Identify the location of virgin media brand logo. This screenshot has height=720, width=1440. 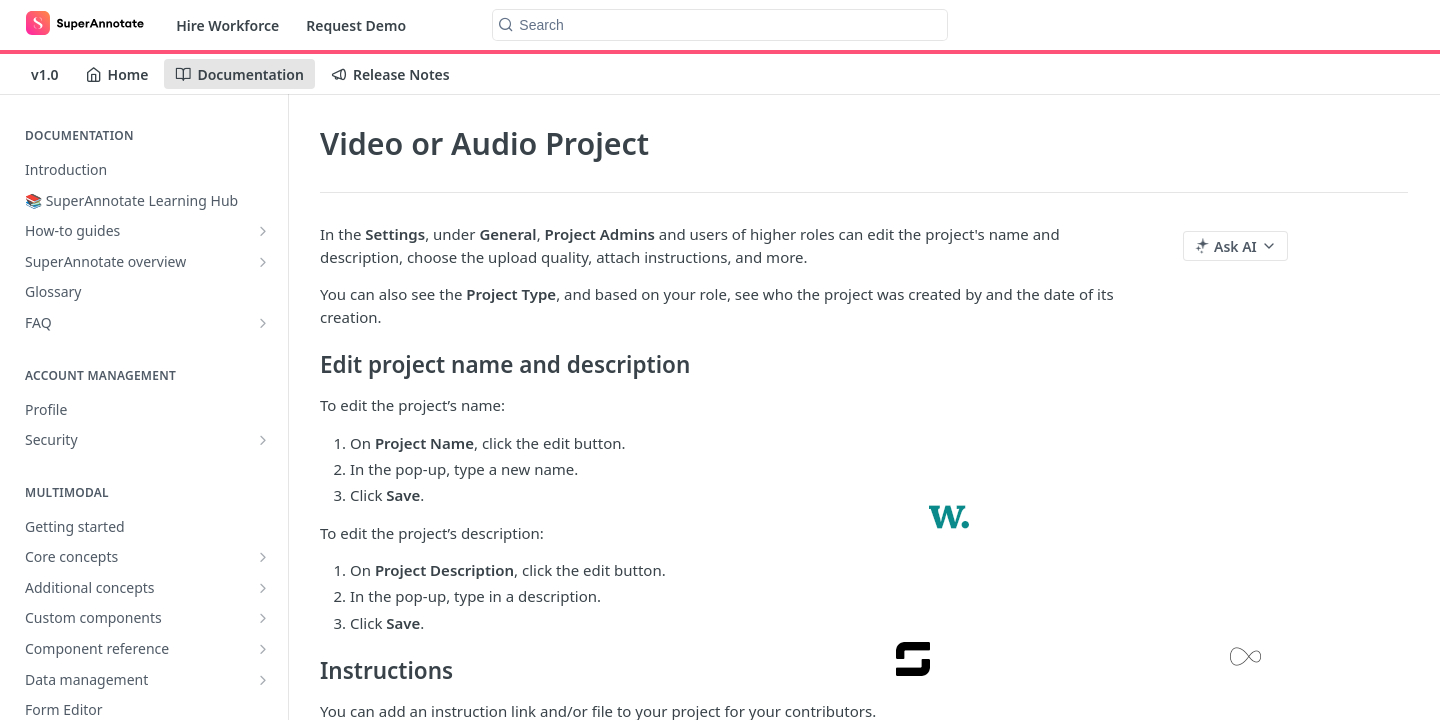
(1245, 656).